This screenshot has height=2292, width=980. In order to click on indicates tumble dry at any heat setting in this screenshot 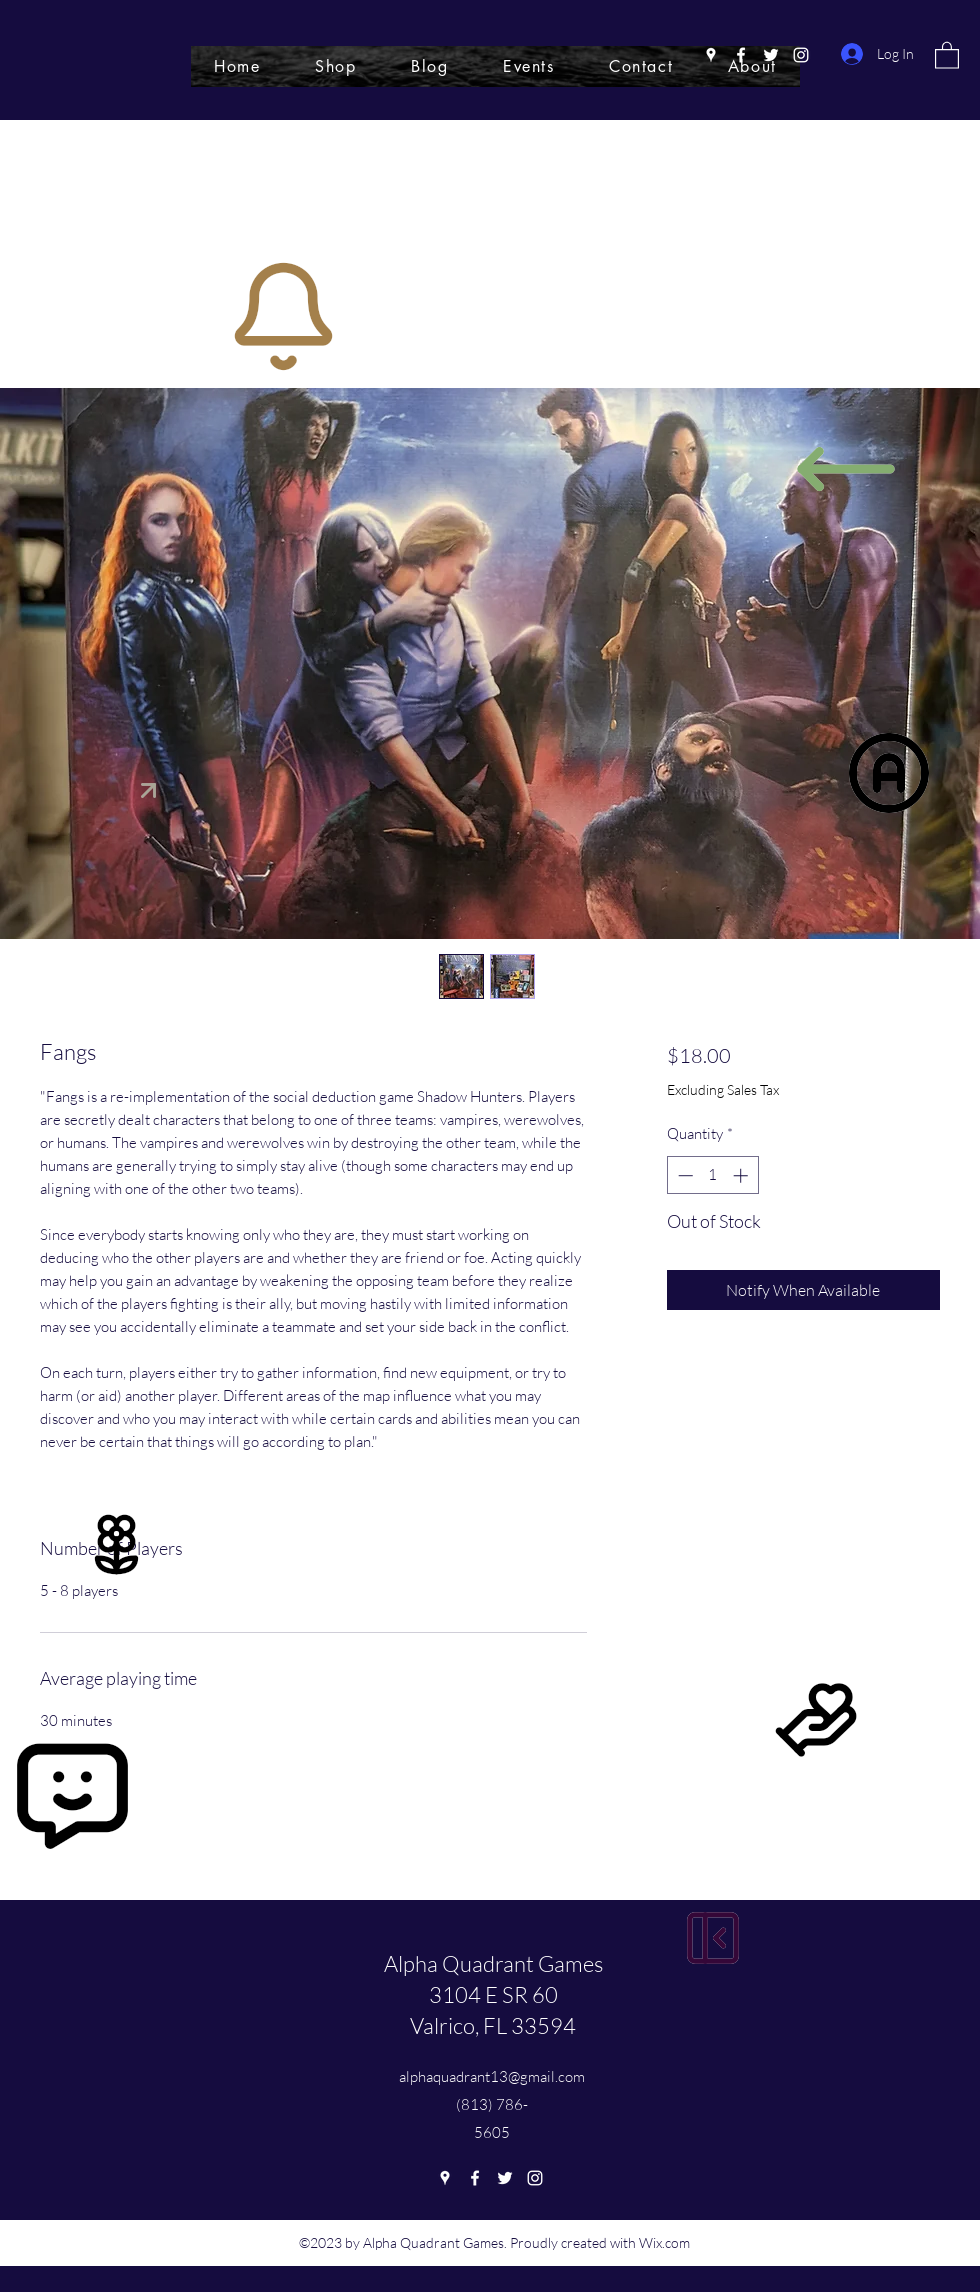, I will do `click(889, 773)`.